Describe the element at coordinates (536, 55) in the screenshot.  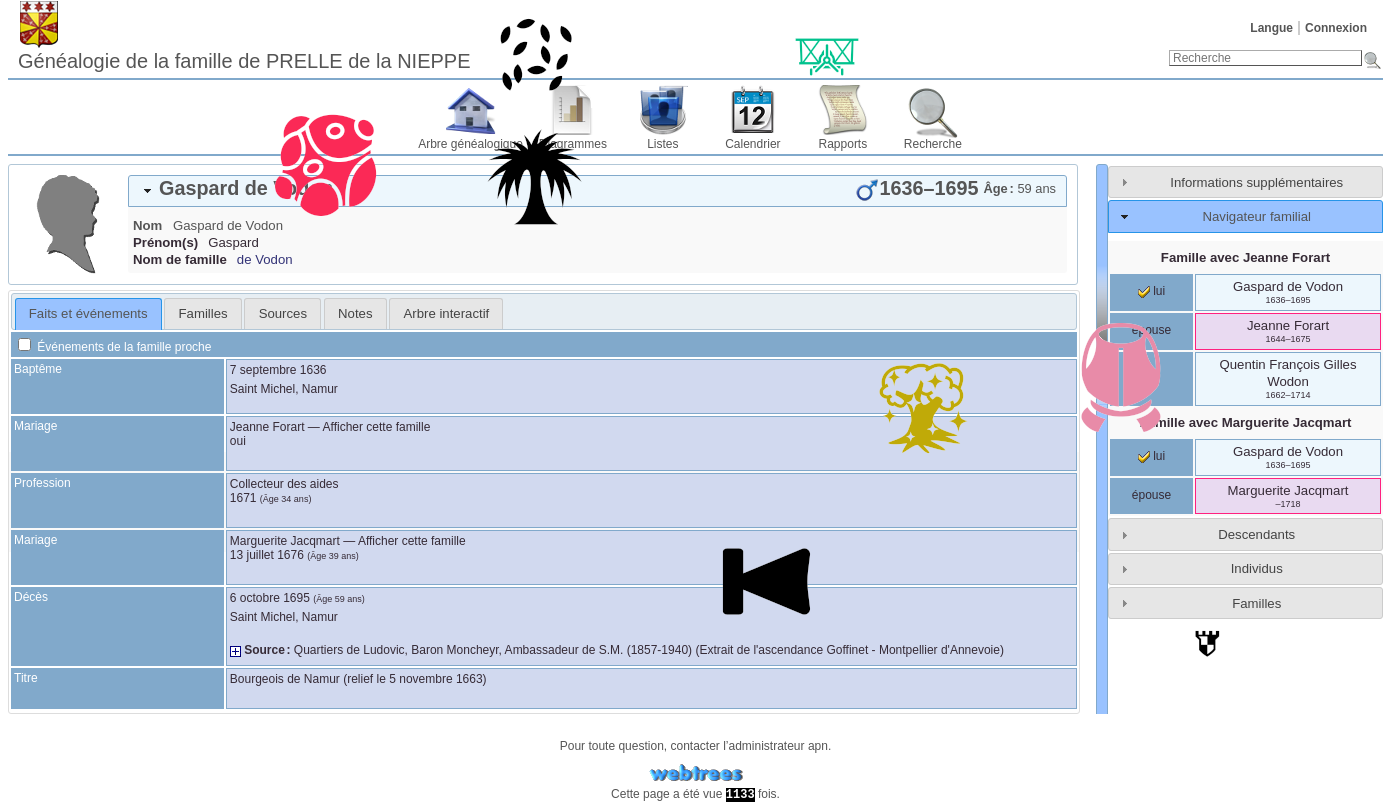
I see `sesame seeds ingredient or allergen indicator` at that location.